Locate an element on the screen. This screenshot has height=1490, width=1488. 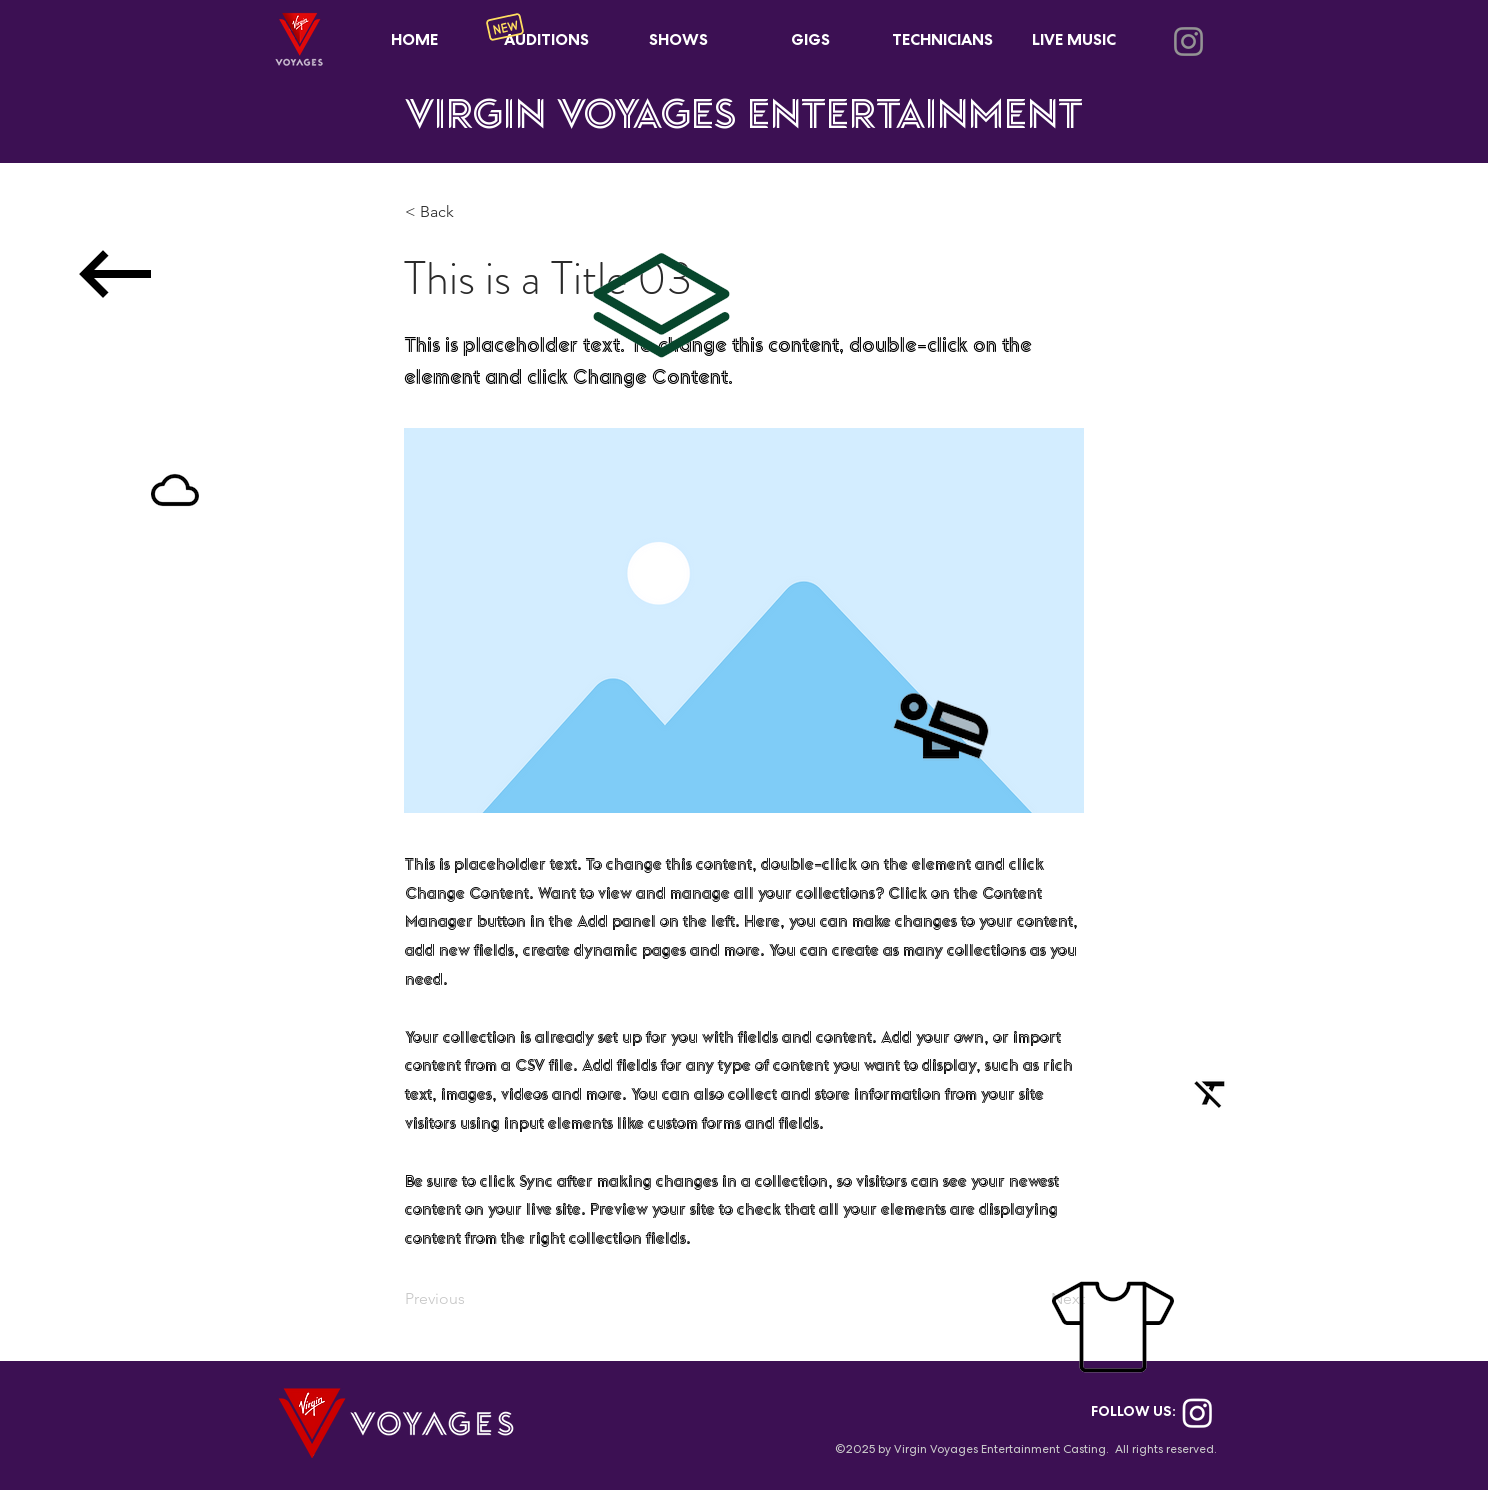
view layers or stacked content is located at coordinates (661, 307).